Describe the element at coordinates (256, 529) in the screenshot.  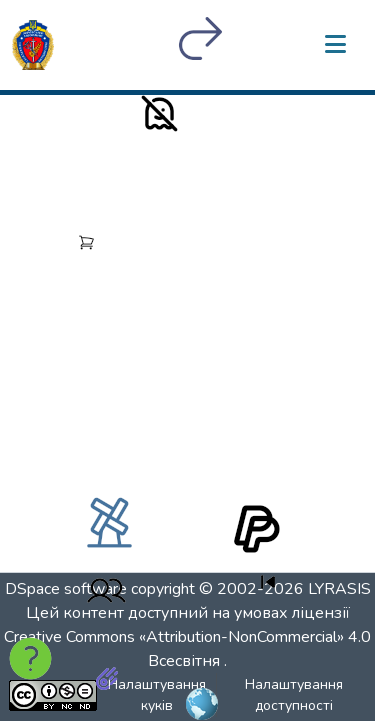
I see `pay with PayPal` at that location.